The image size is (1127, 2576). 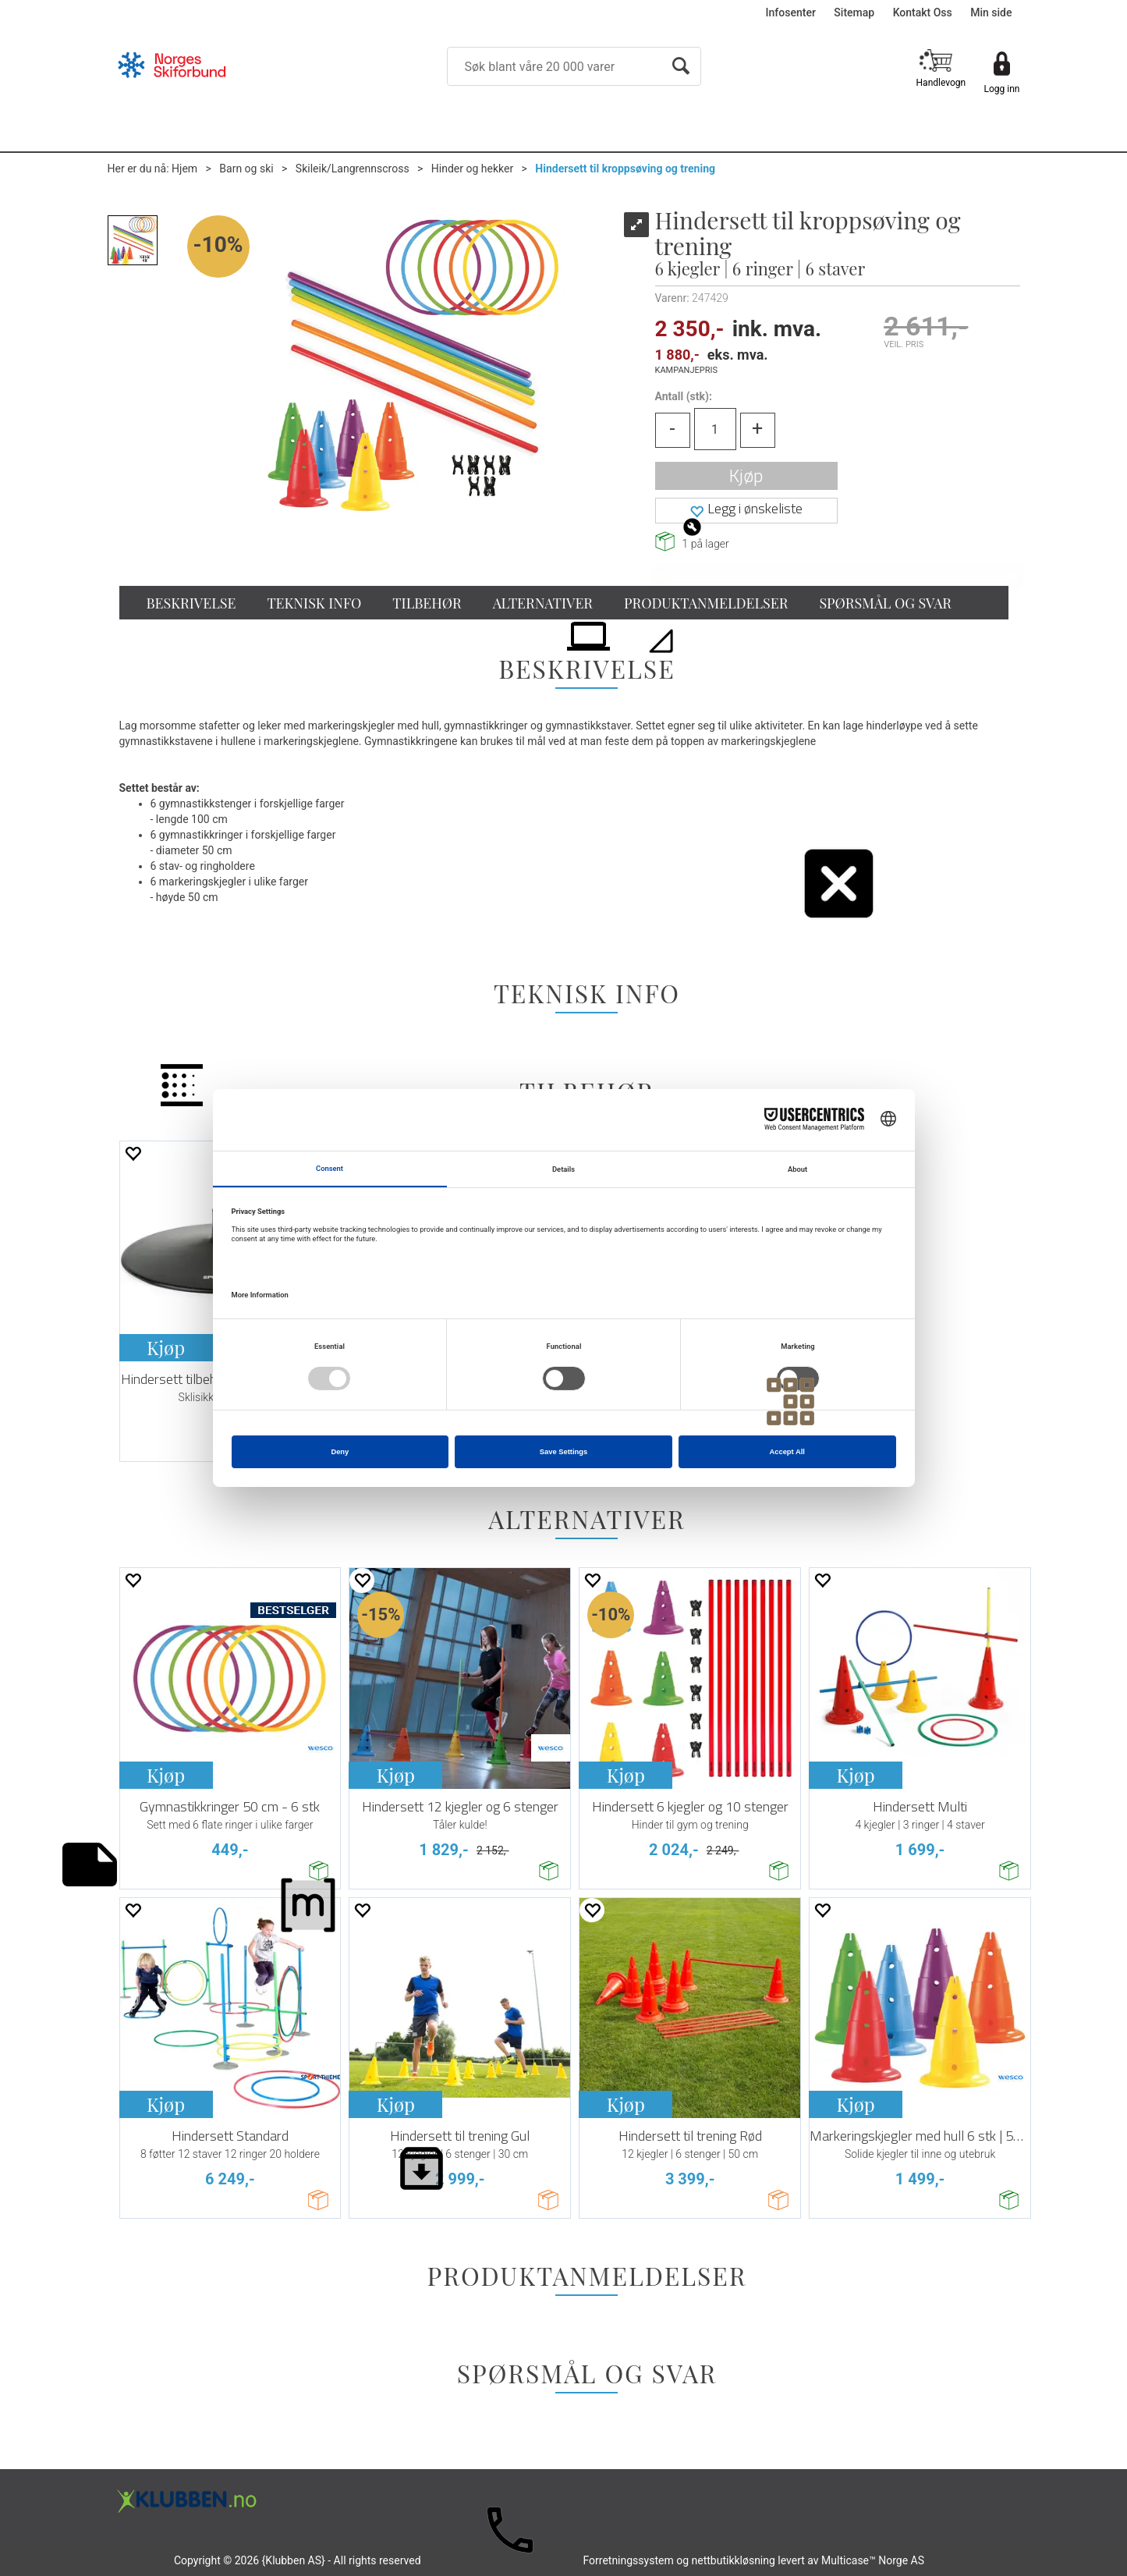 What do you see at coordinates (421, 2168) in the screenshot?
I see `archive selected items` at bounding box center [421, 2168].